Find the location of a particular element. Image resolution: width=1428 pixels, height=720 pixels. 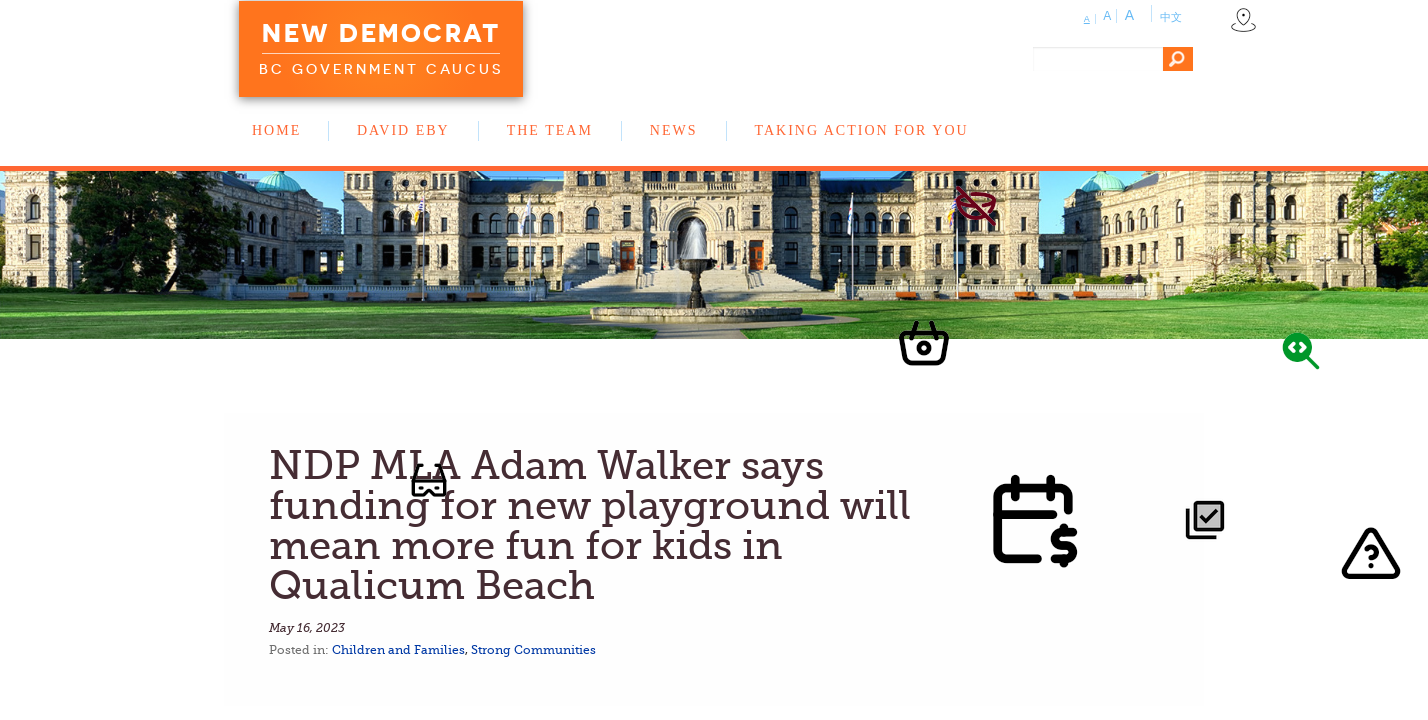

view payment schedule or billing dates is located at coordinates (1033, 519).